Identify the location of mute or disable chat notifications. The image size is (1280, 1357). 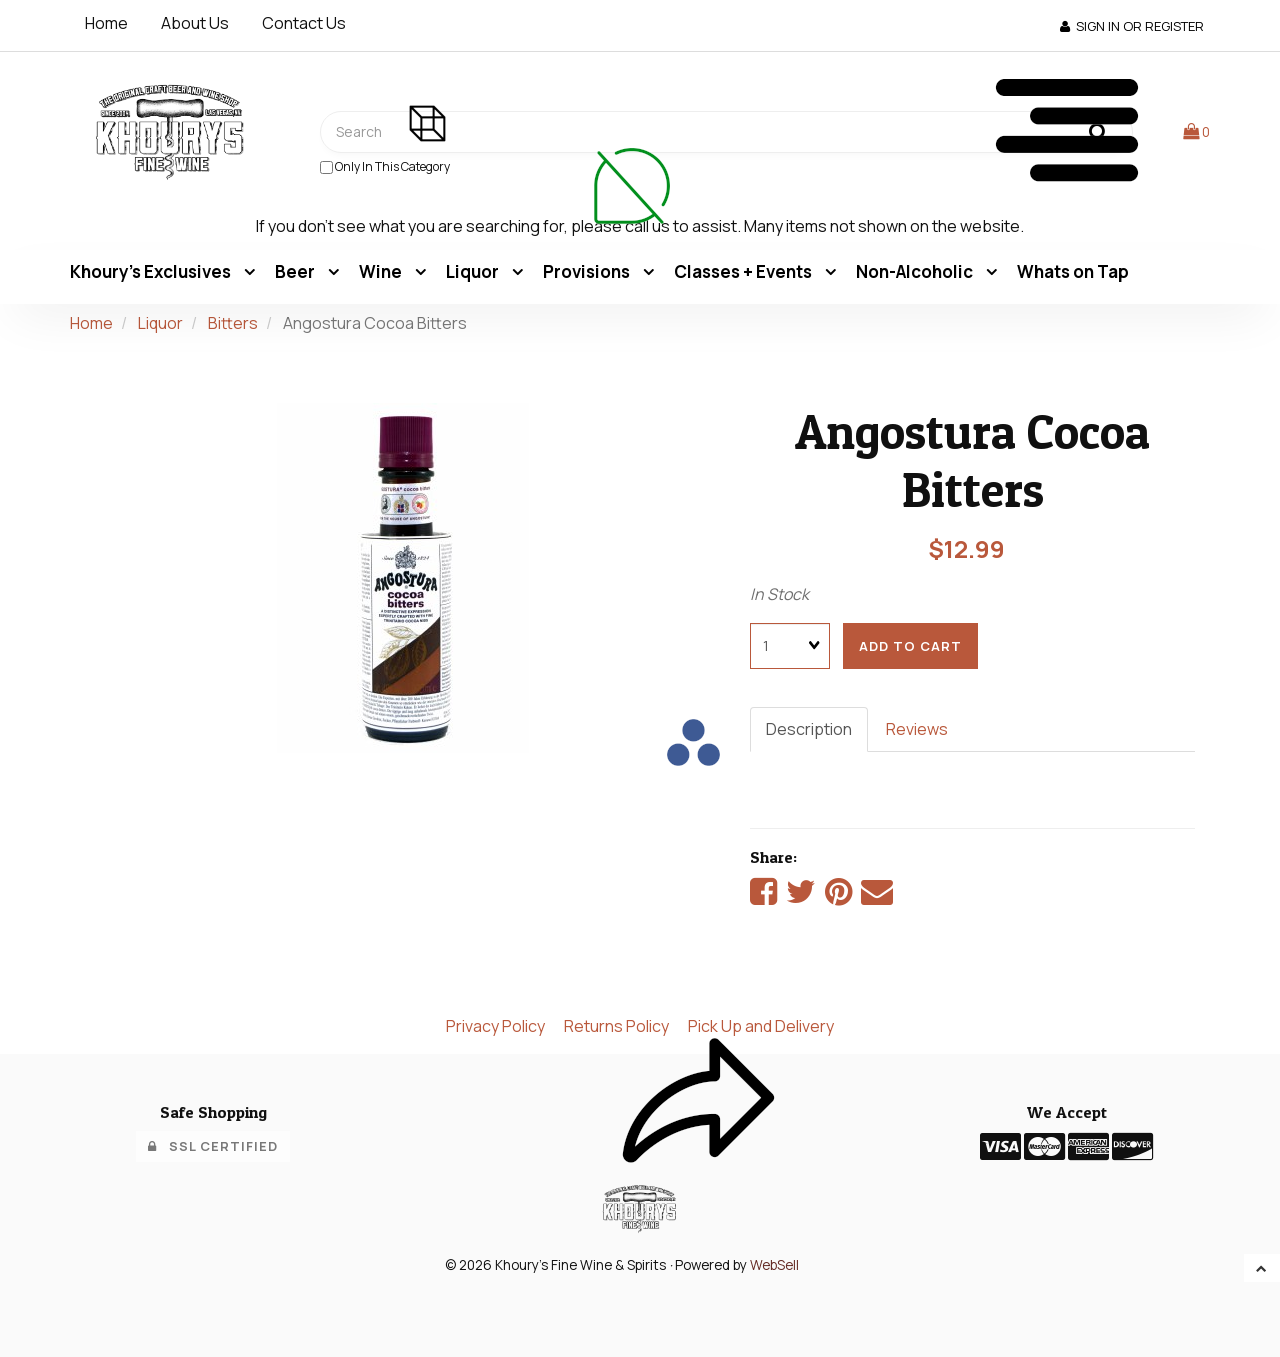
(630, 187).